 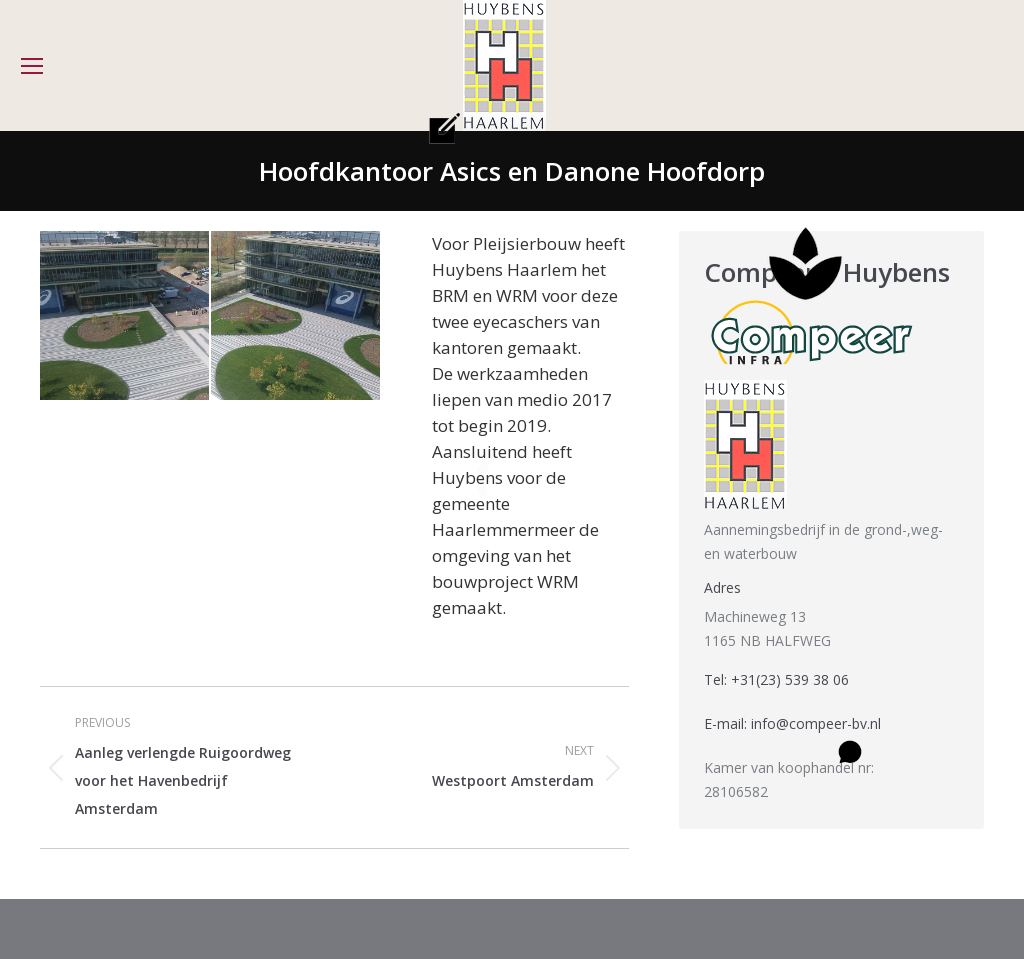 What do you see at coordinates (805, 263) in the screenshot?
I see `access spa or wellness features` at bounding box center [805, 263].